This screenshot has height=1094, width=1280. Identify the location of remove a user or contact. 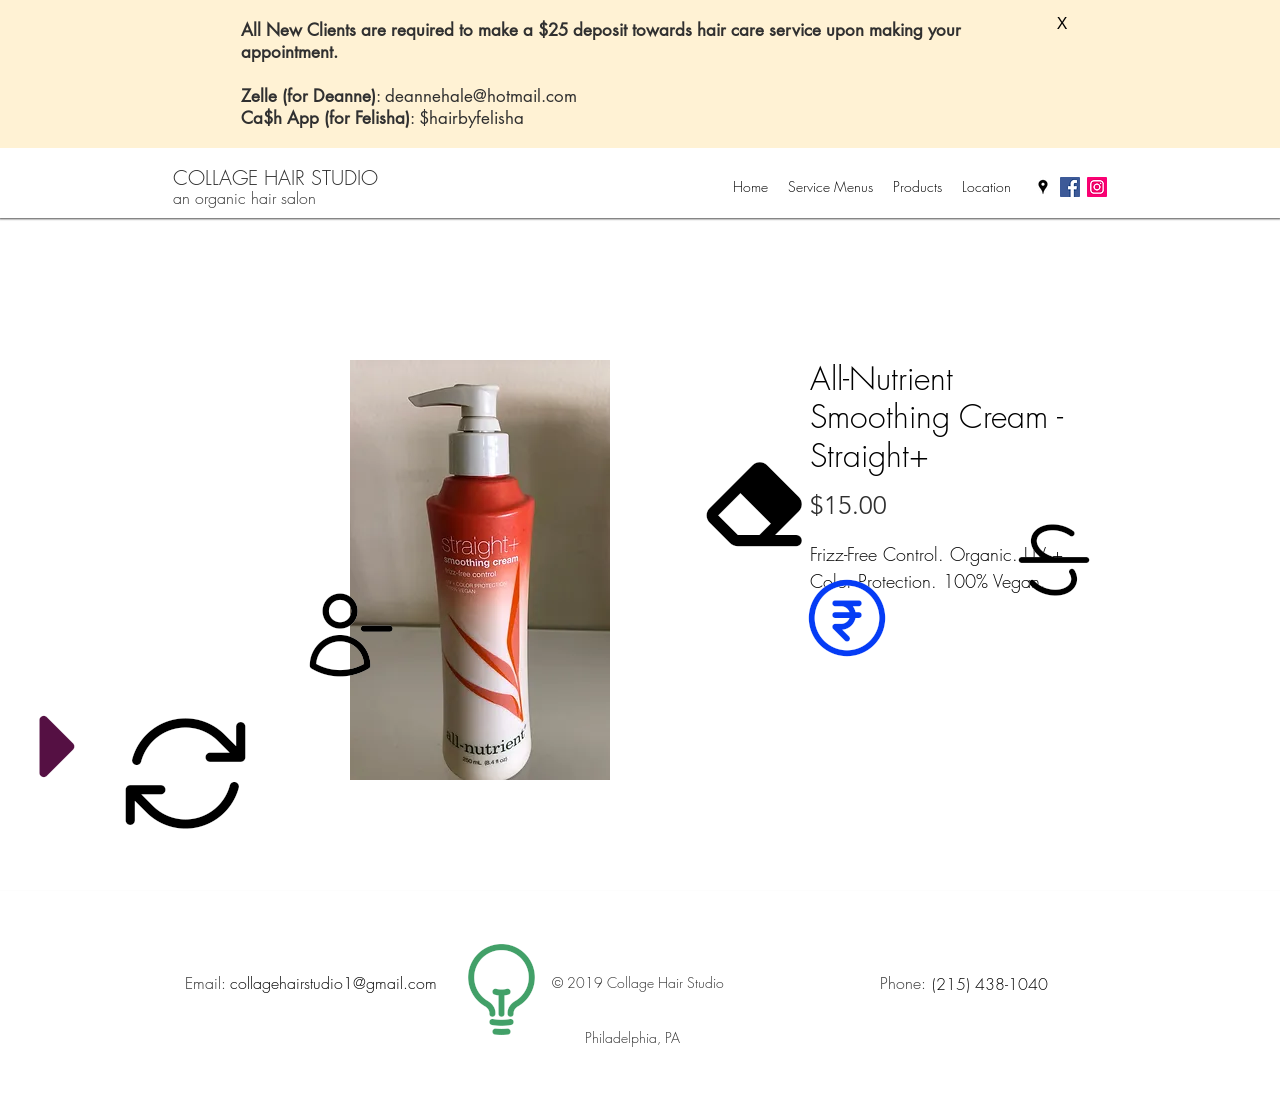
(347, 635).